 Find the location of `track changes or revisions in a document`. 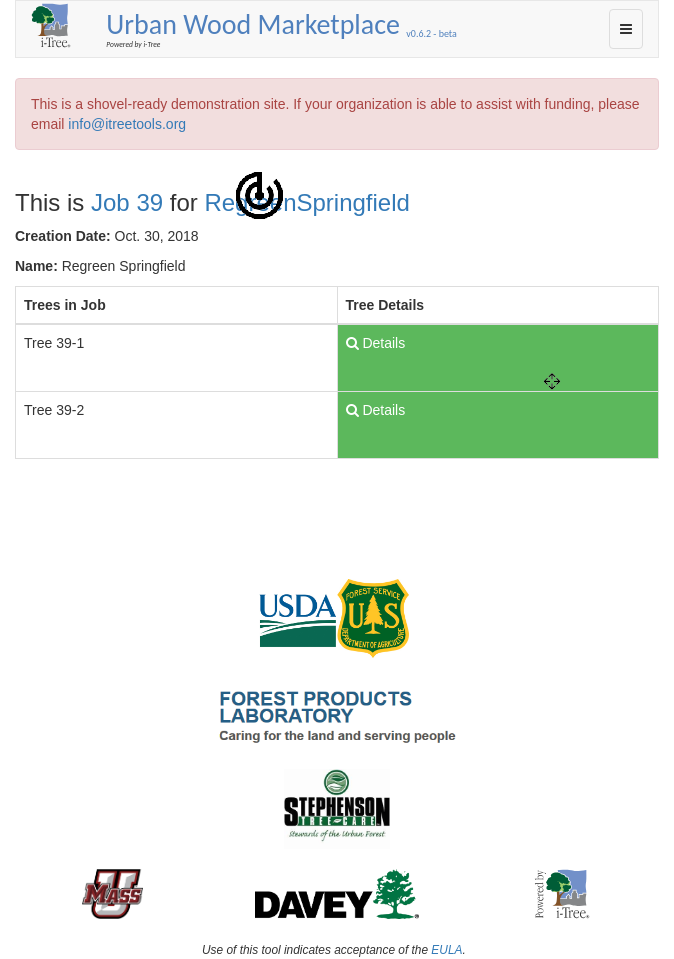

track changes or revisions in a document is located at coordinates (259, 195).